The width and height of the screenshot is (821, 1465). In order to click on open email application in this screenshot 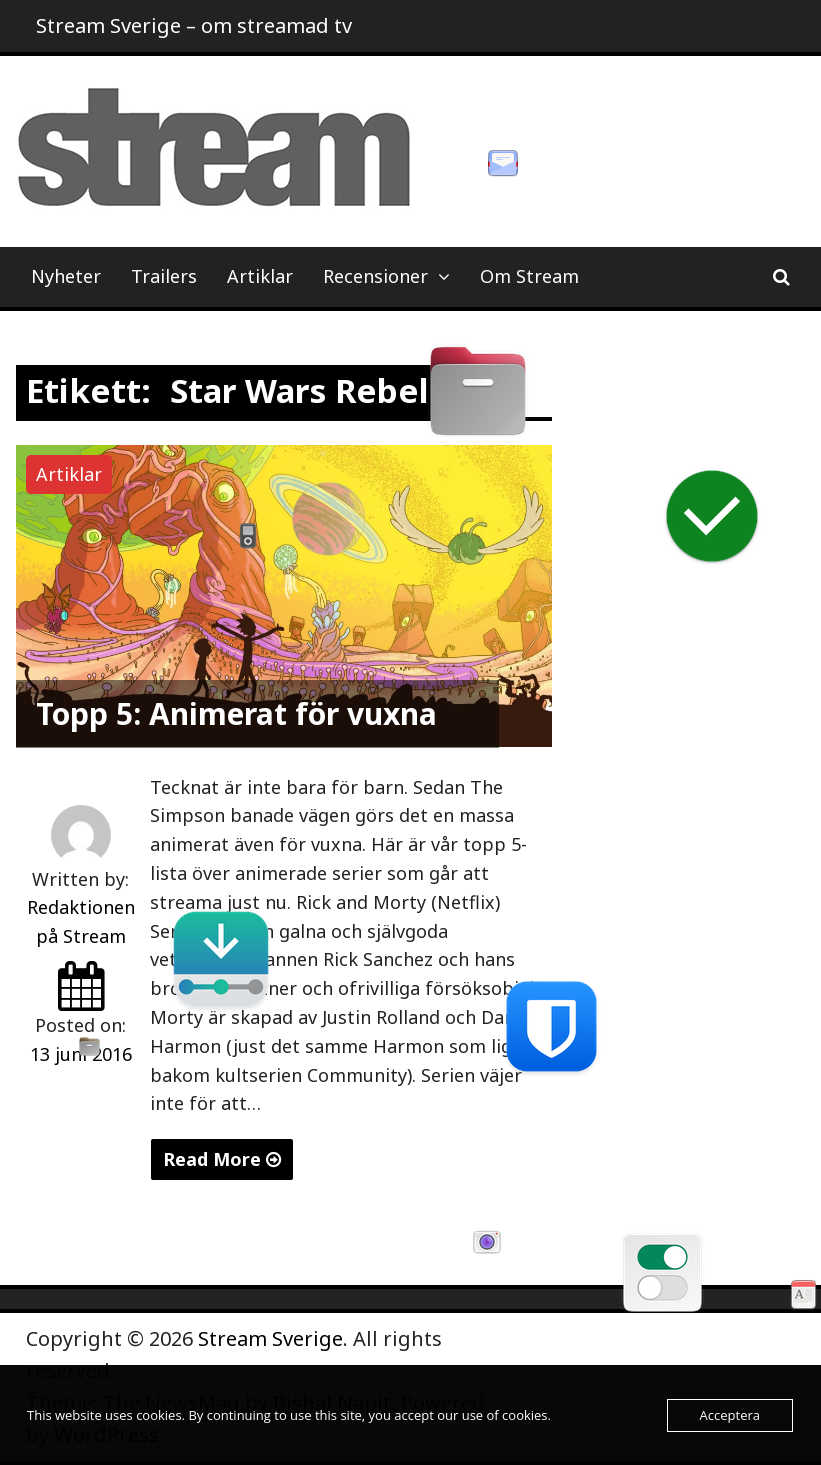, I will do `click(503, 163)`.